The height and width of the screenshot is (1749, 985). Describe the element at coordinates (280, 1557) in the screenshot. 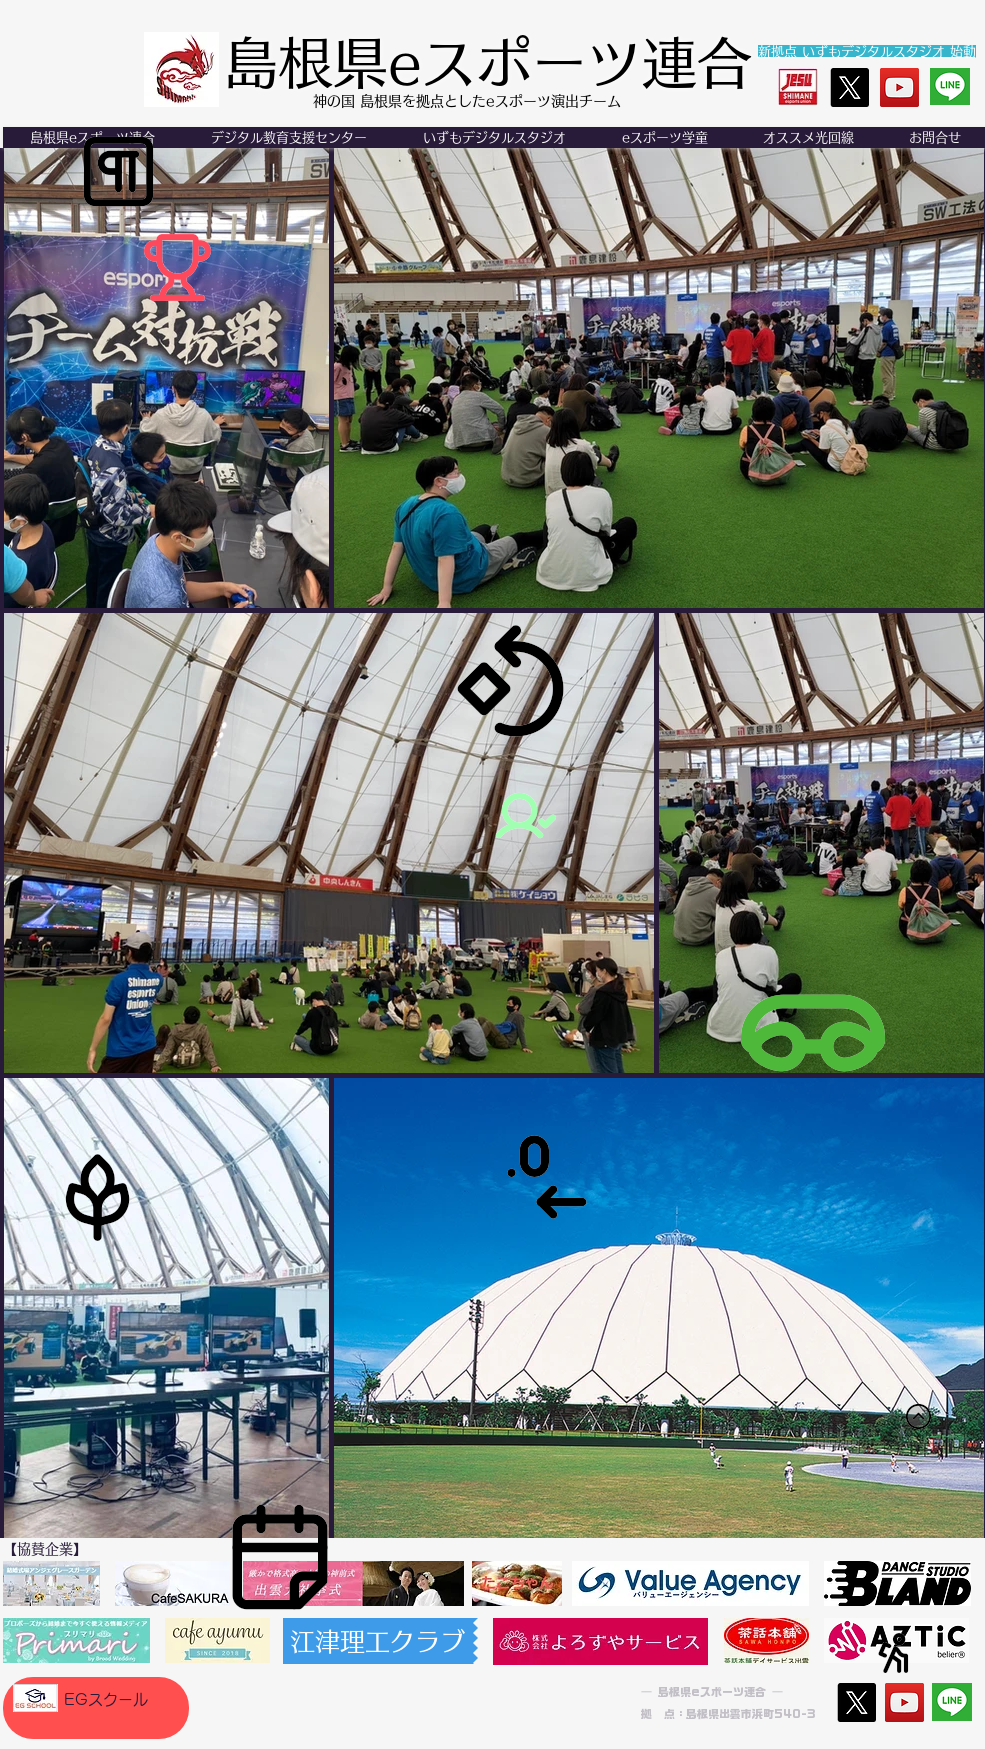

I see `view calendar with a note or reminder` at that location.